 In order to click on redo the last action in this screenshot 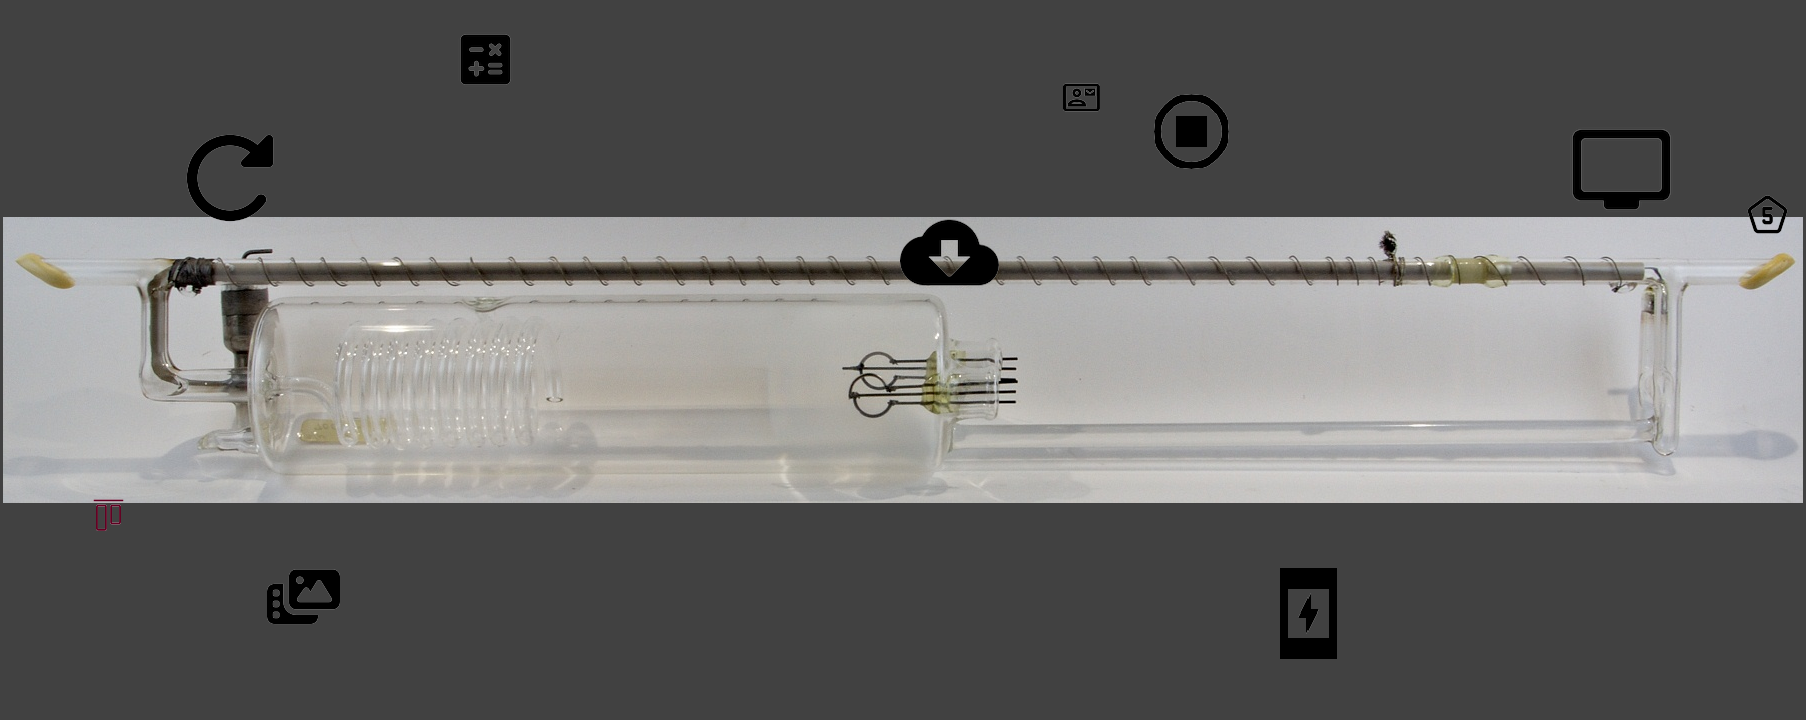, I will do `click(230, 178)`.